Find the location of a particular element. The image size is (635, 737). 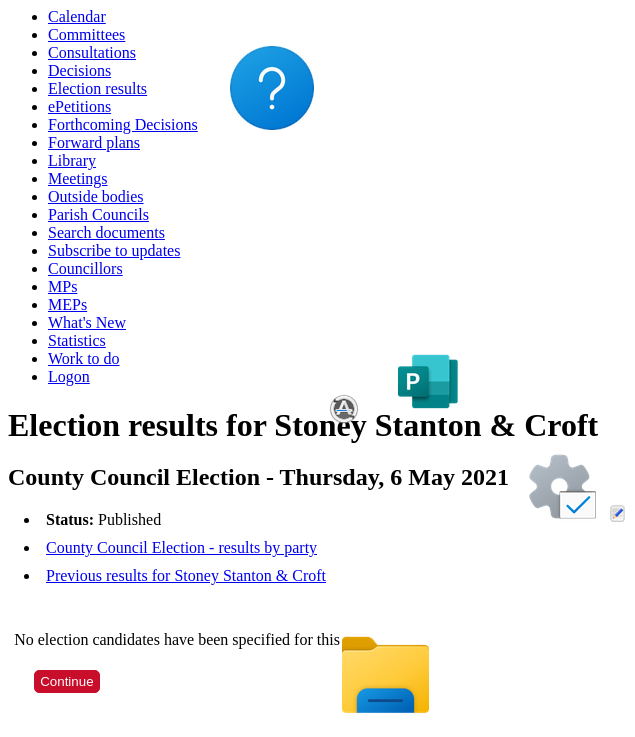

open file explorer is located at coordinates (385, 673).